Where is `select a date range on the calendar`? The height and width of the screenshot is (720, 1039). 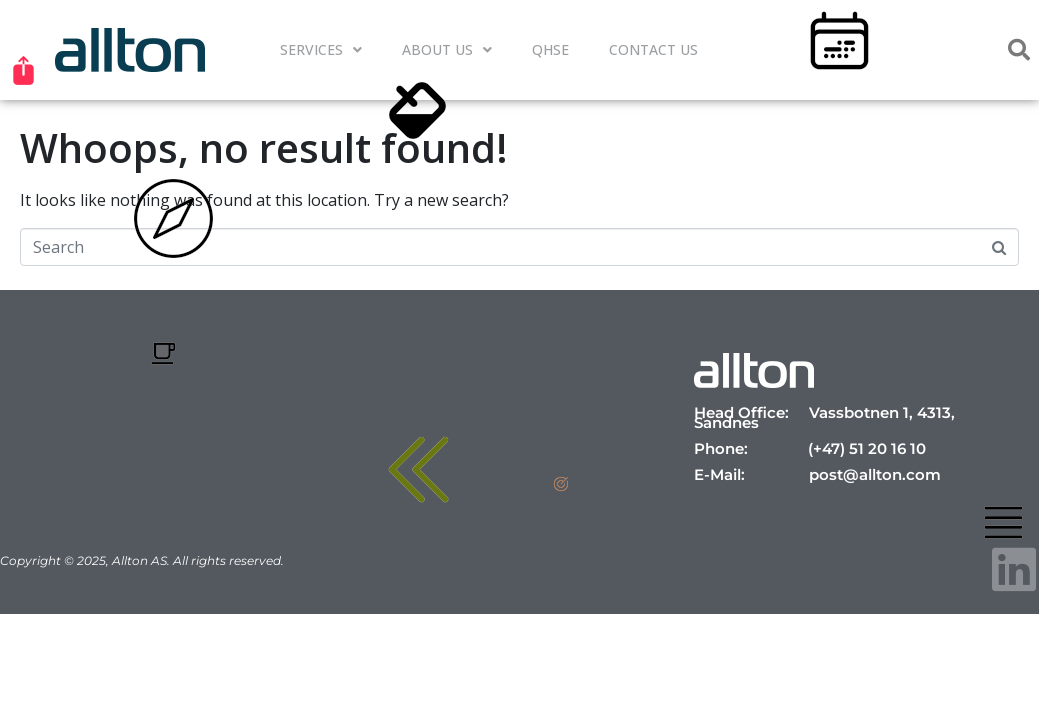
select a date range on the calendar is located at coordinates (839, 40).